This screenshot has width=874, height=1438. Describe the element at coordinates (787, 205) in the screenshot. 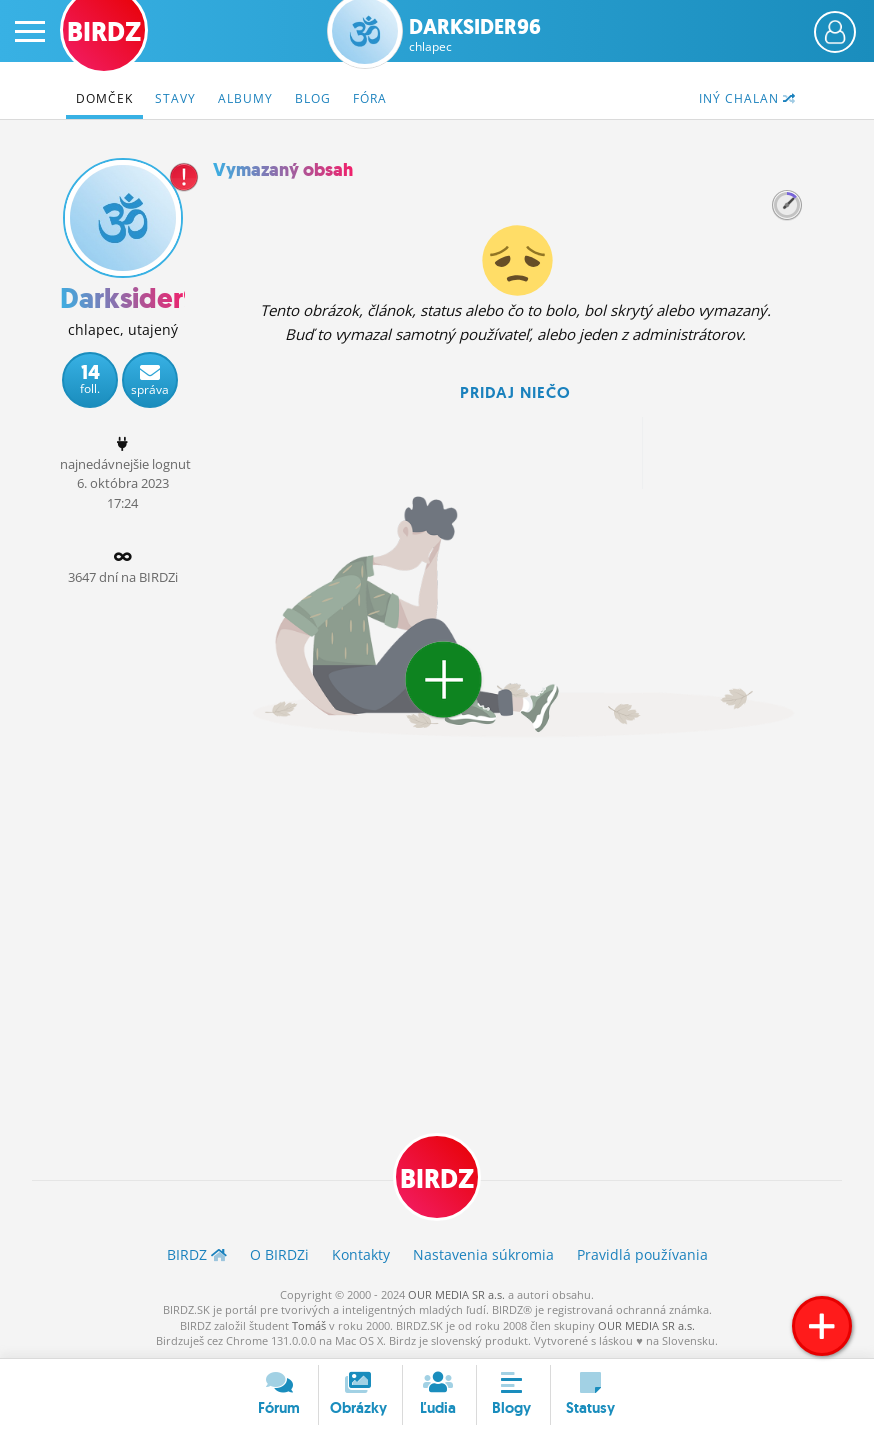

I see `open sysprof system profiler` at that location.